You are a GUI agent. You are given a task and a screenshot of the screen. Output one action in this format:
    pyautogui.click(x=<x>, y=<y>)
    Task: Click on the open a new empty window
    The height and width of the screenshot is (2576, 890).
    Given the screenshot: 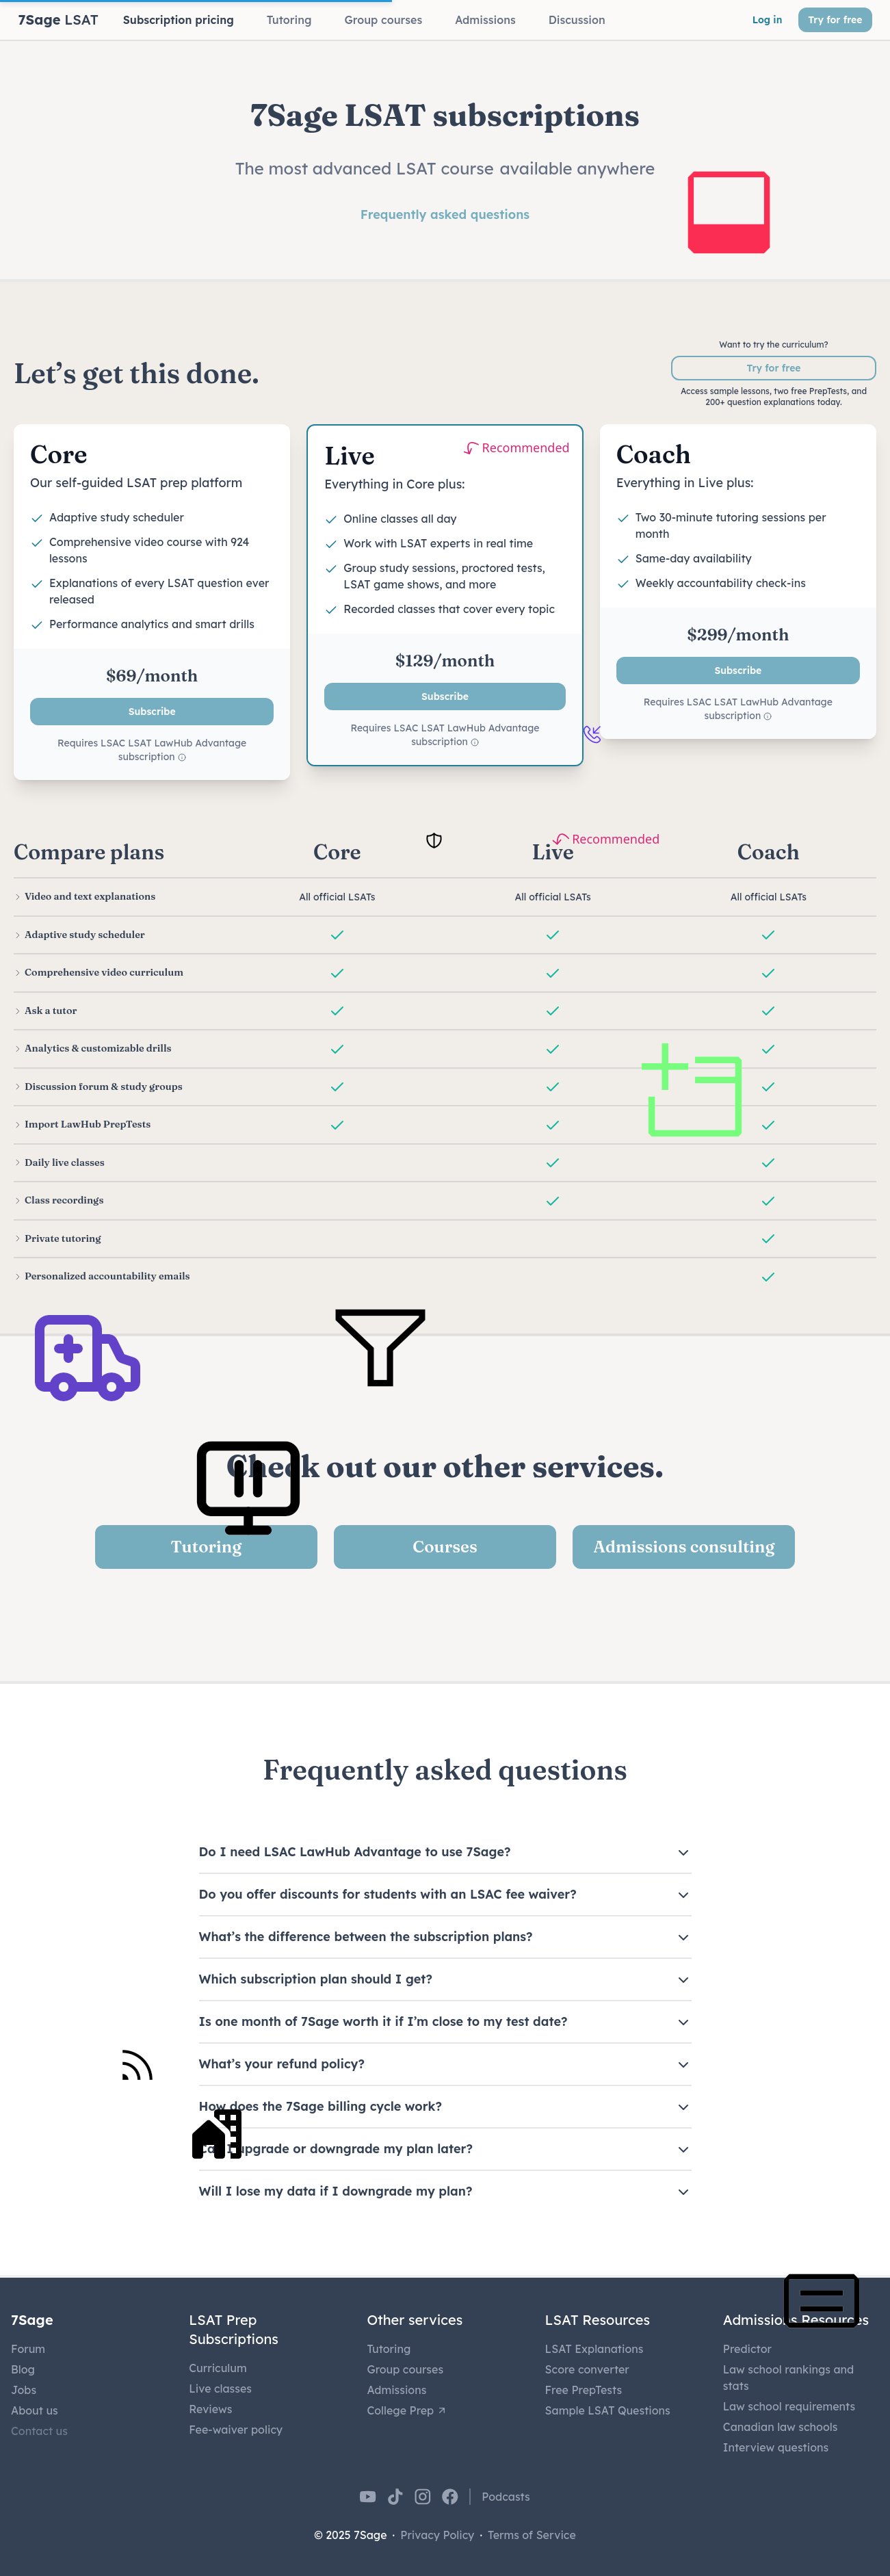 What is the action you would take?
    pyautogui.click(x=695, y=1090)
    